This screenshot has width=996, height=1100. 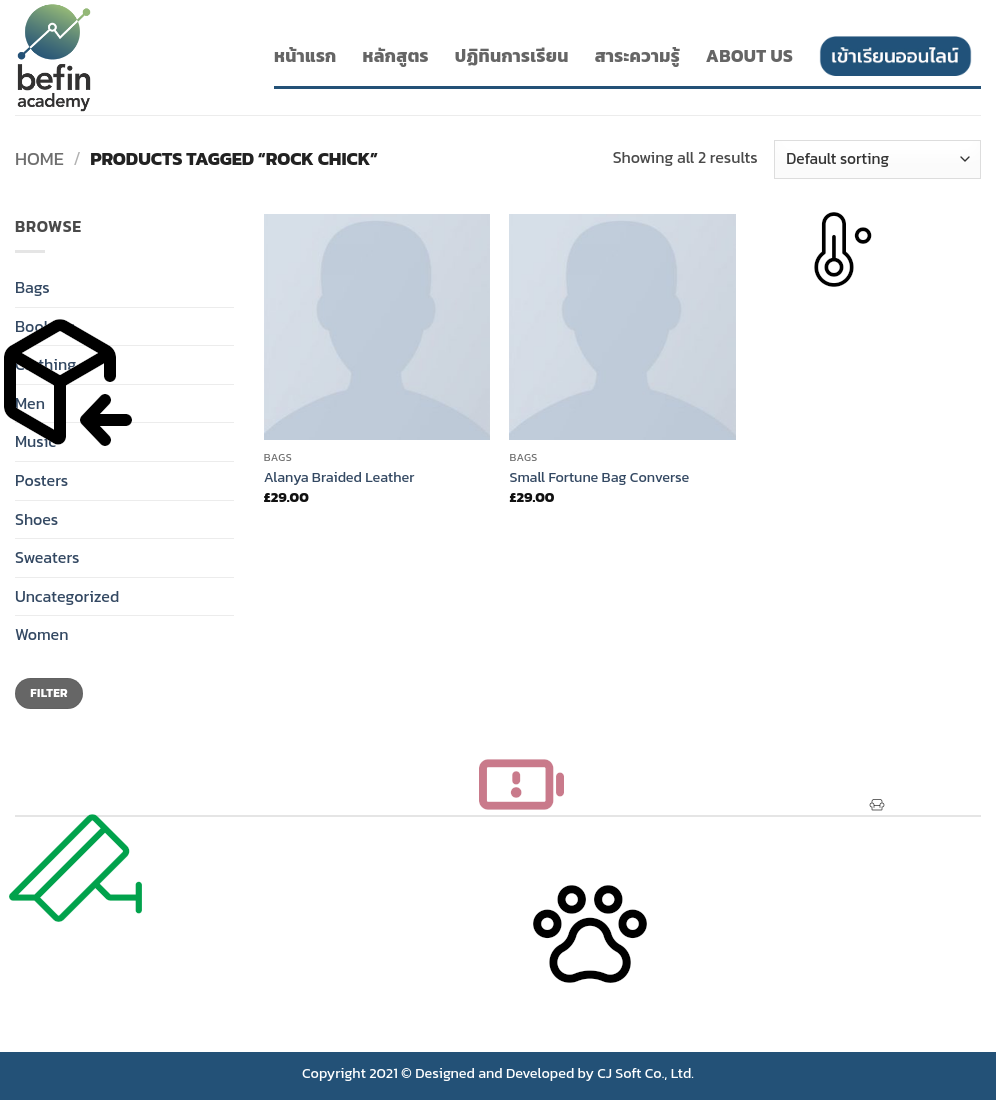 I want to click on indicates low battery warning, so click(x=521, y=784).